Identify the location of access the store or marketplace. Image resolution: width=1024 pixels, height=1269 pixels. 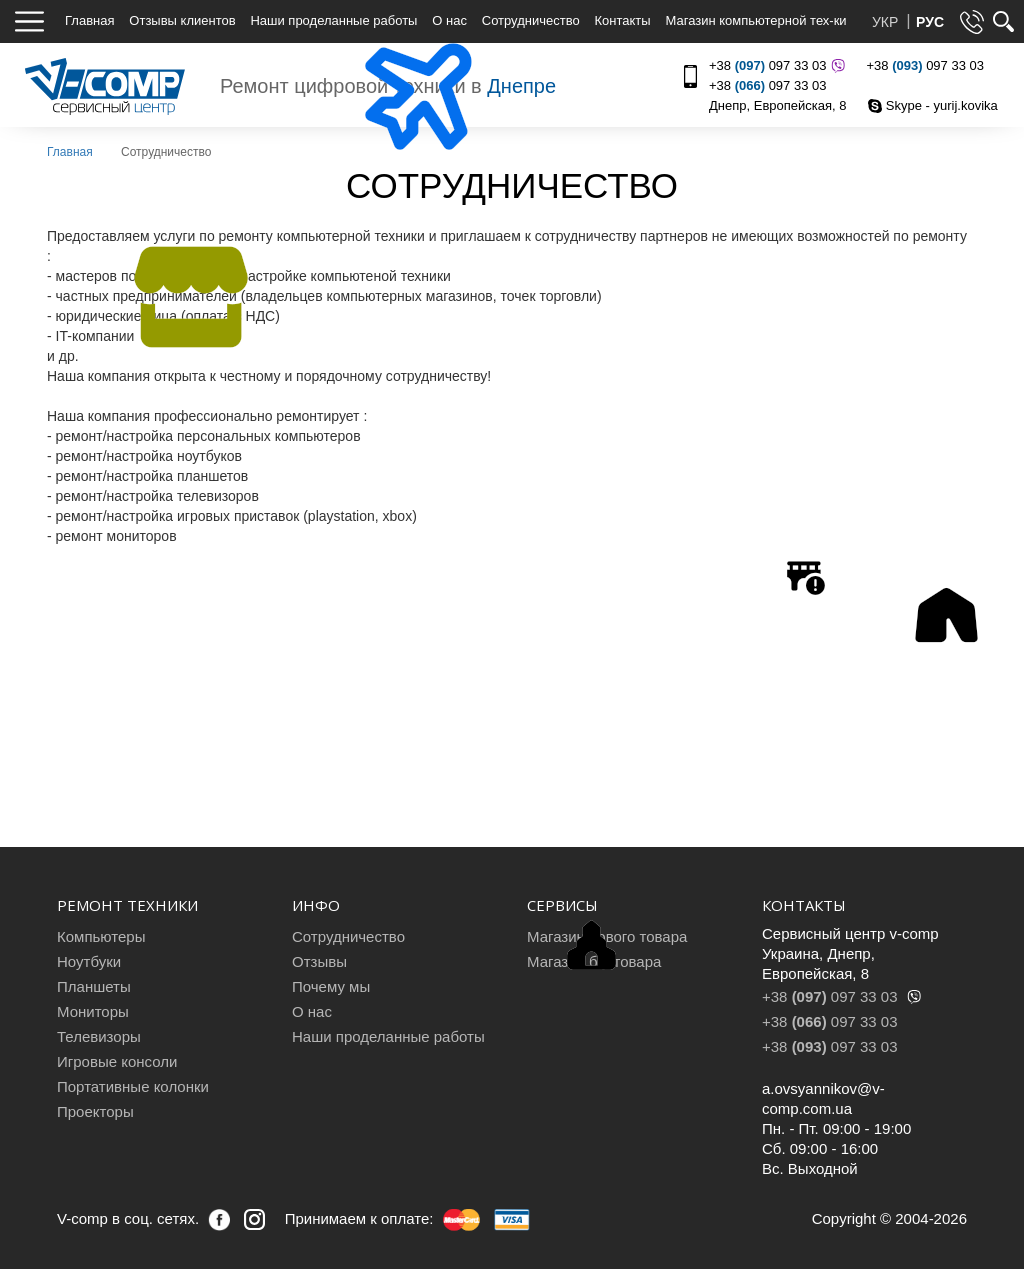
(191, 297).